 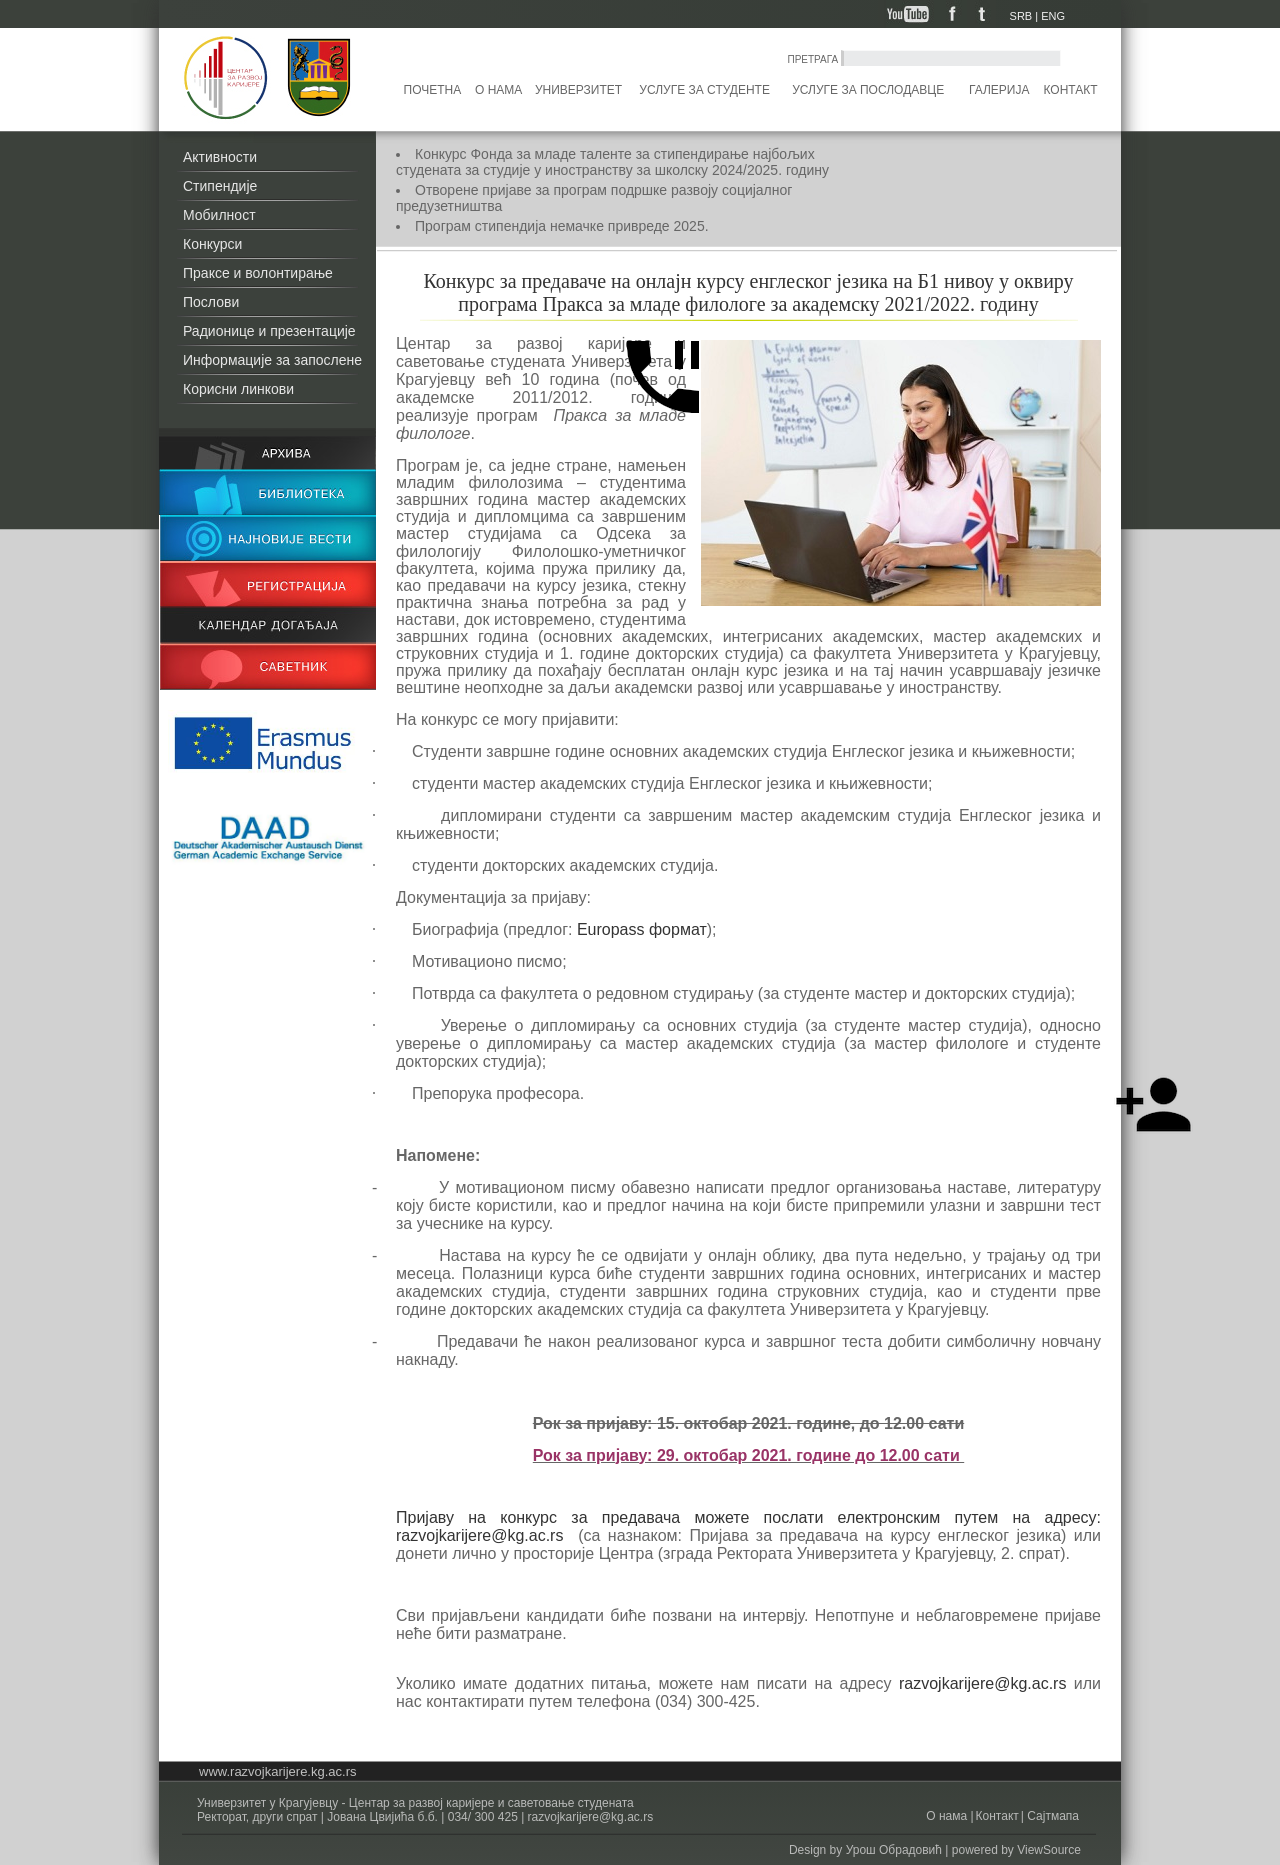 What do you see at coordinates (1153, 1104) in the screenshot?
I see `add a new contact` at bounding box center [1153, 1104].